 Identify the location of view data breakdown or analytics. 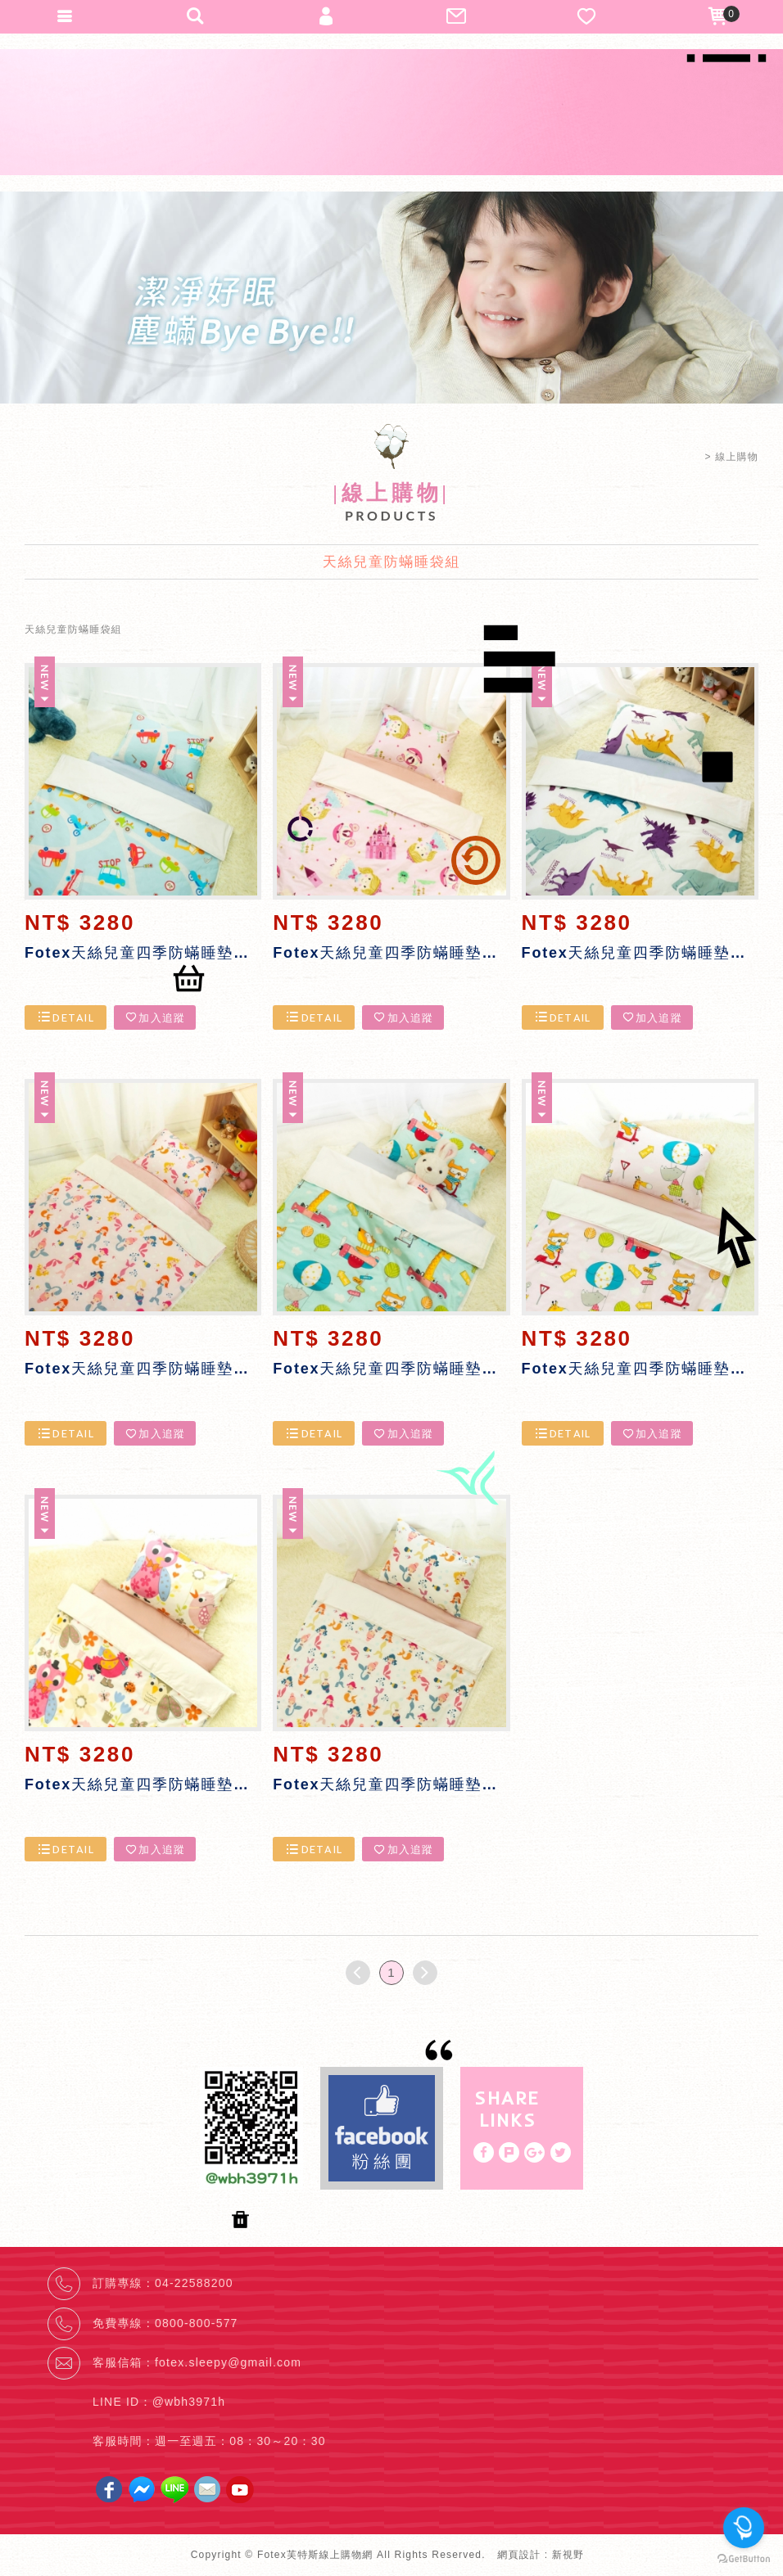
(300, 828).